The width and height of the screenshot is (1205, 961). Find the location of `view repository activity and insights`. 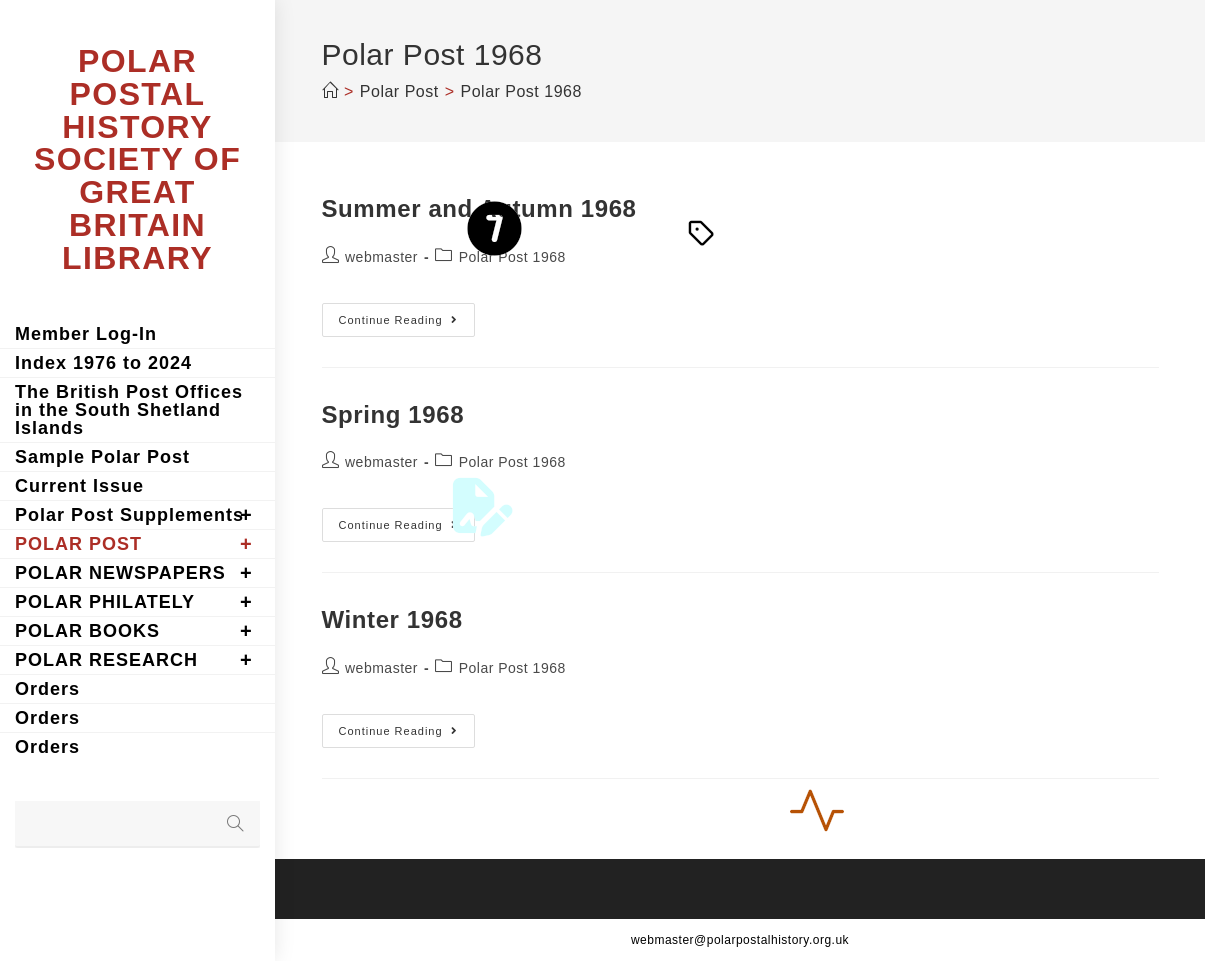

view repository activity and insights is located at coordinates (817, 811).